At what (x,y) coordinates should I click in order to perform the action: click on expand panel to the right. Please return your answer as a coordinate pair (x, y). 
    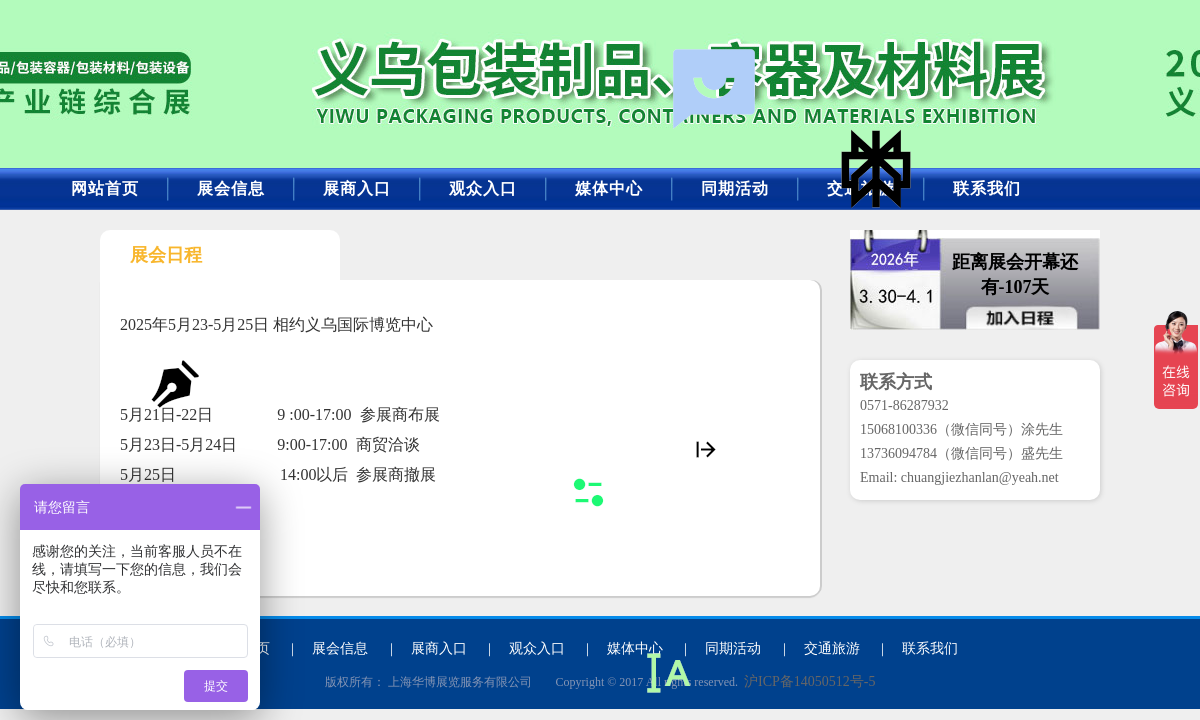
    Looking at the image, I should click on (705, 449).